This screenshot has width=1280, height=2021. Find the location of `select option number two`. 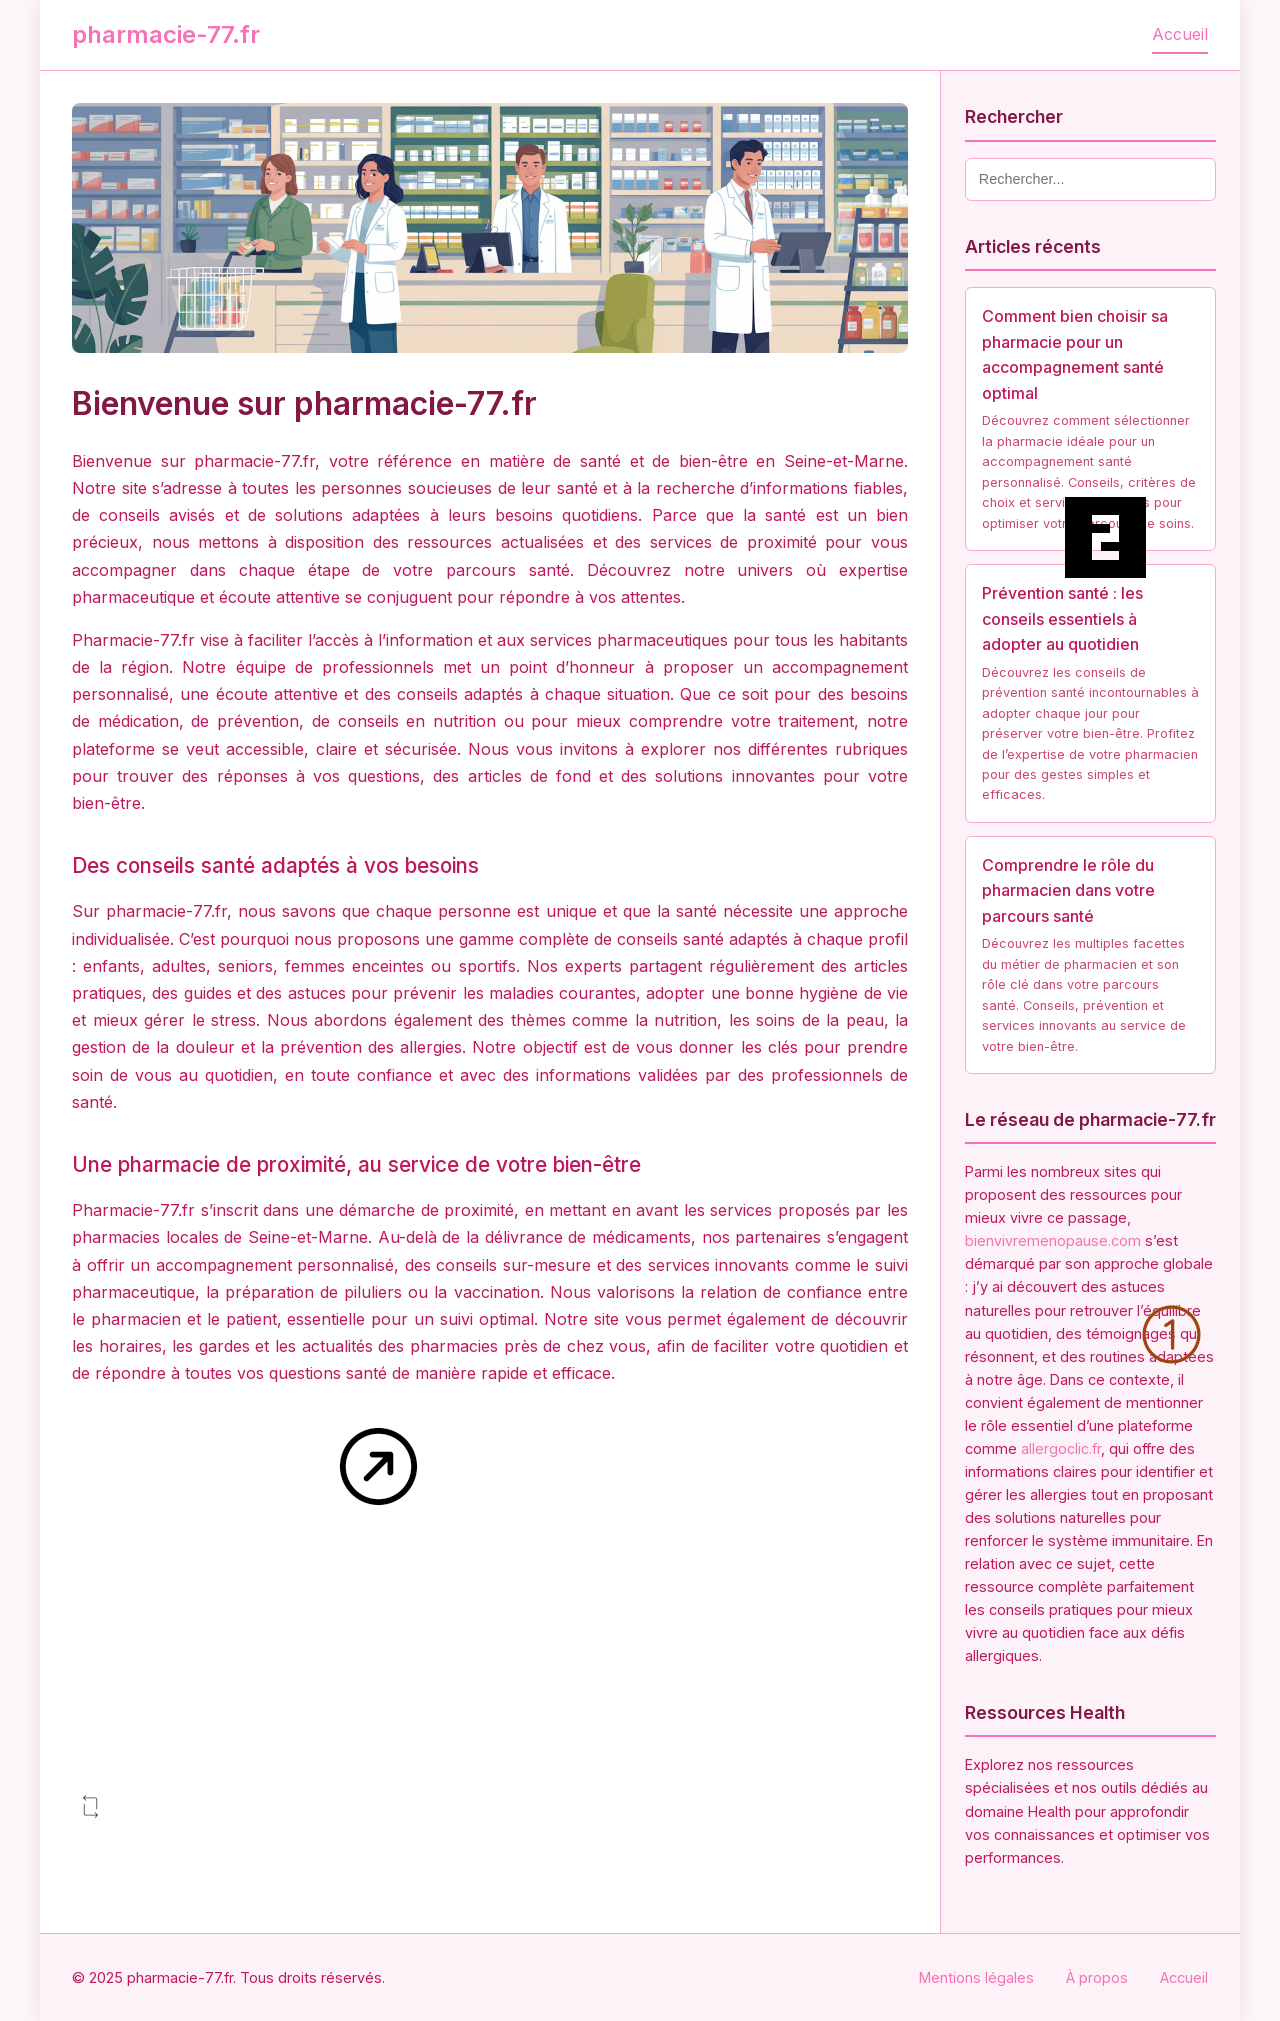

select option number two is located at coordinates (1105, 537).